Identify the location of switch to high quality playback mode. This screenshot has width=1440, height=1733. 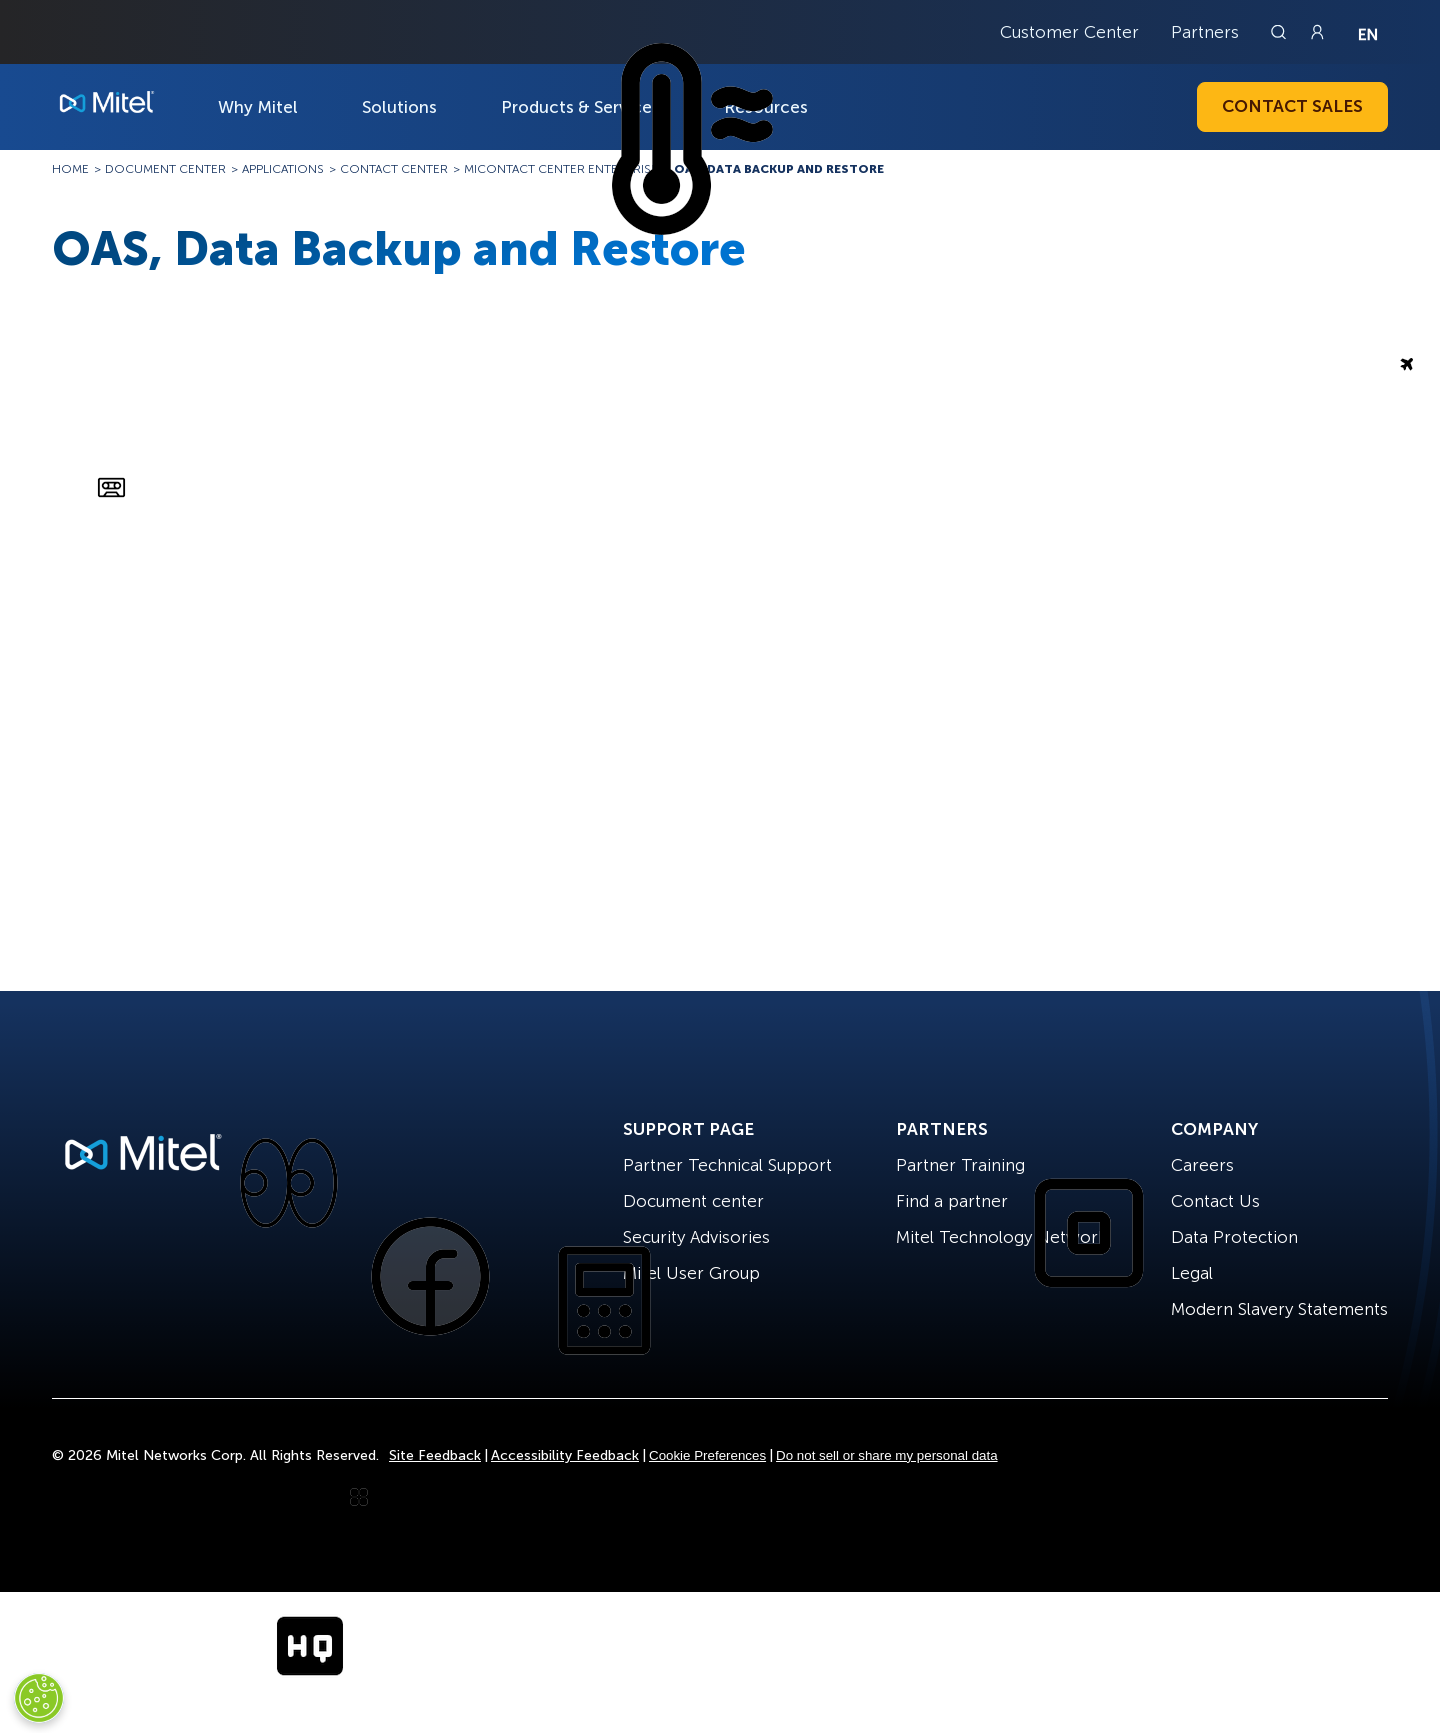
(310, 1646).